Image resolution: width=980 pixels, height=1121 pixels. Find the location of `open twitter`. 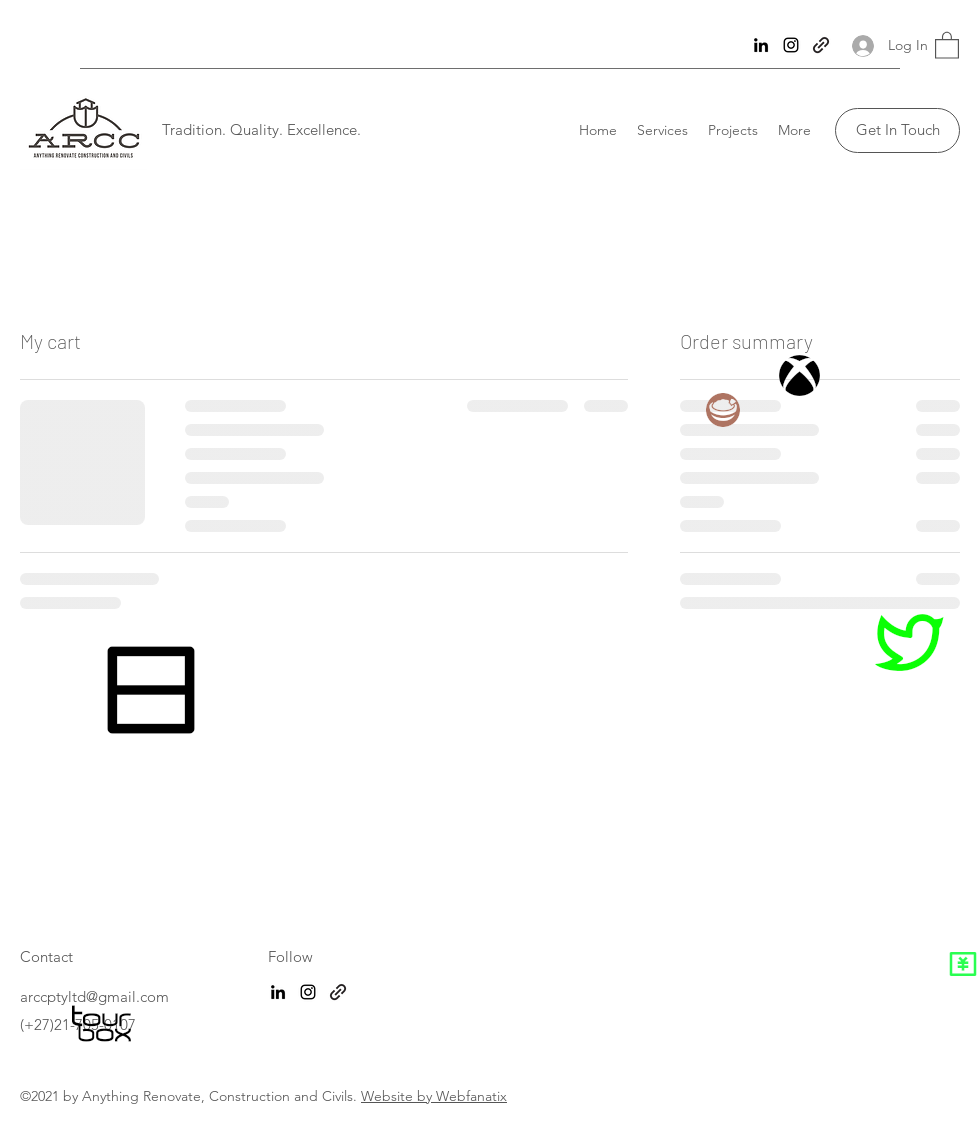

open twitter is located at coordinates (911, 643).